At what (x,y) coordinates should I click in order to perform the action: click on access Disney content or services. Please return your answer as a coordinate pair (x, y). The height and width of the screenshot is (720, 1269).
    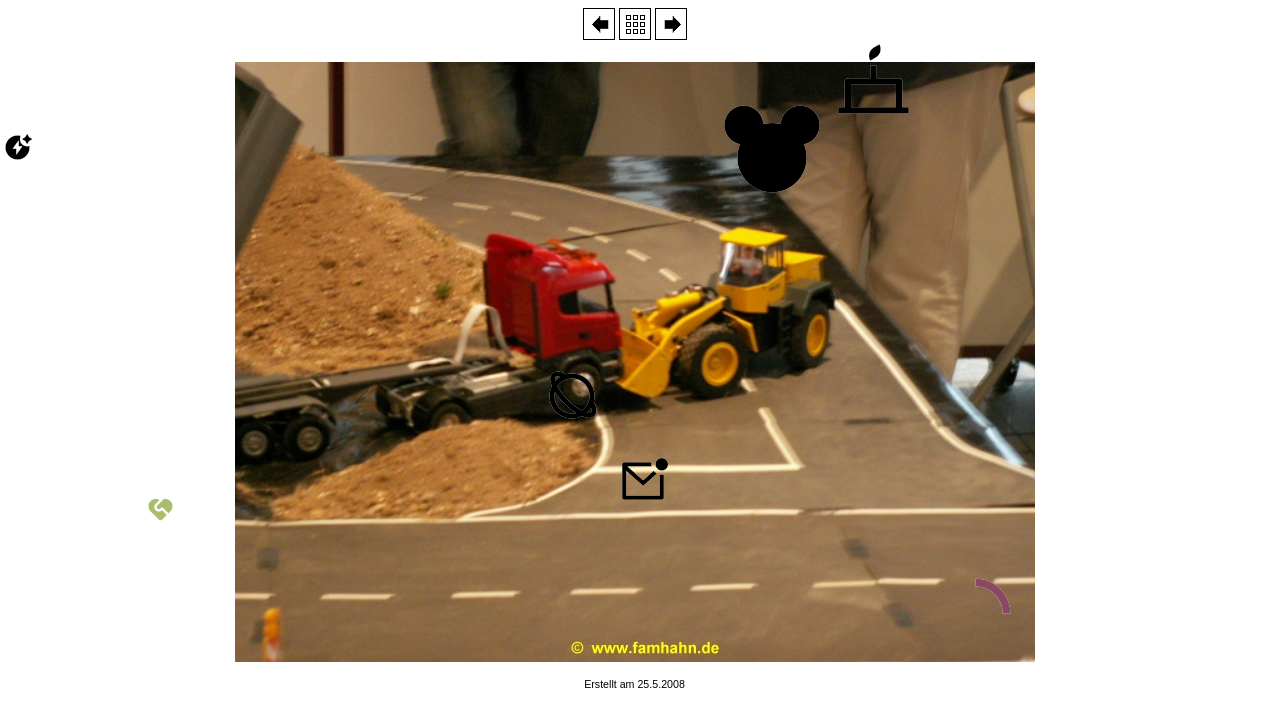
    Looking at the image, I should click on (772, 149).